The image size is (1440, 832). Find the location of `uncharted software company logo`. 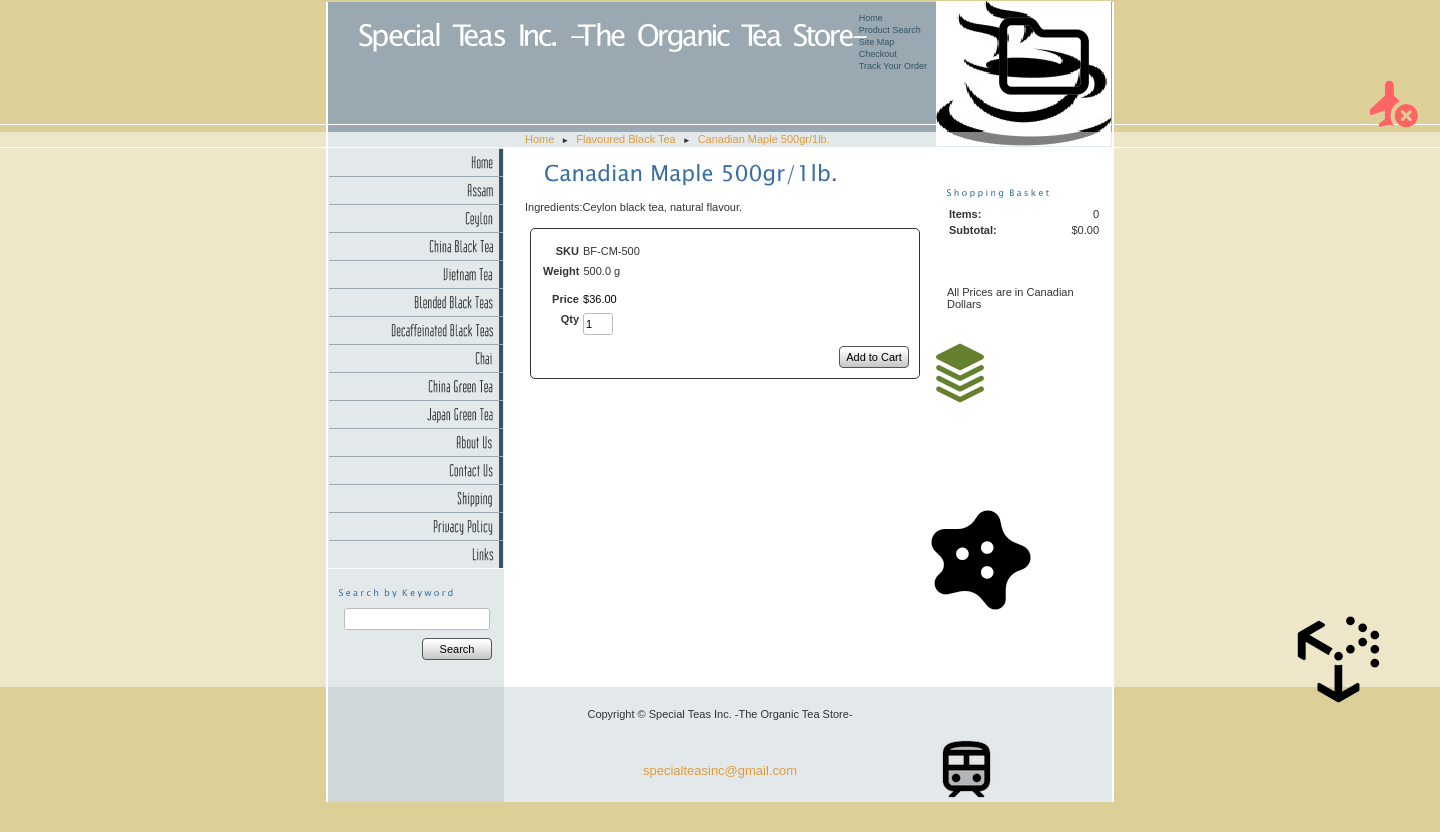

uncharted software company logo is located at coordinates (1338, 659).